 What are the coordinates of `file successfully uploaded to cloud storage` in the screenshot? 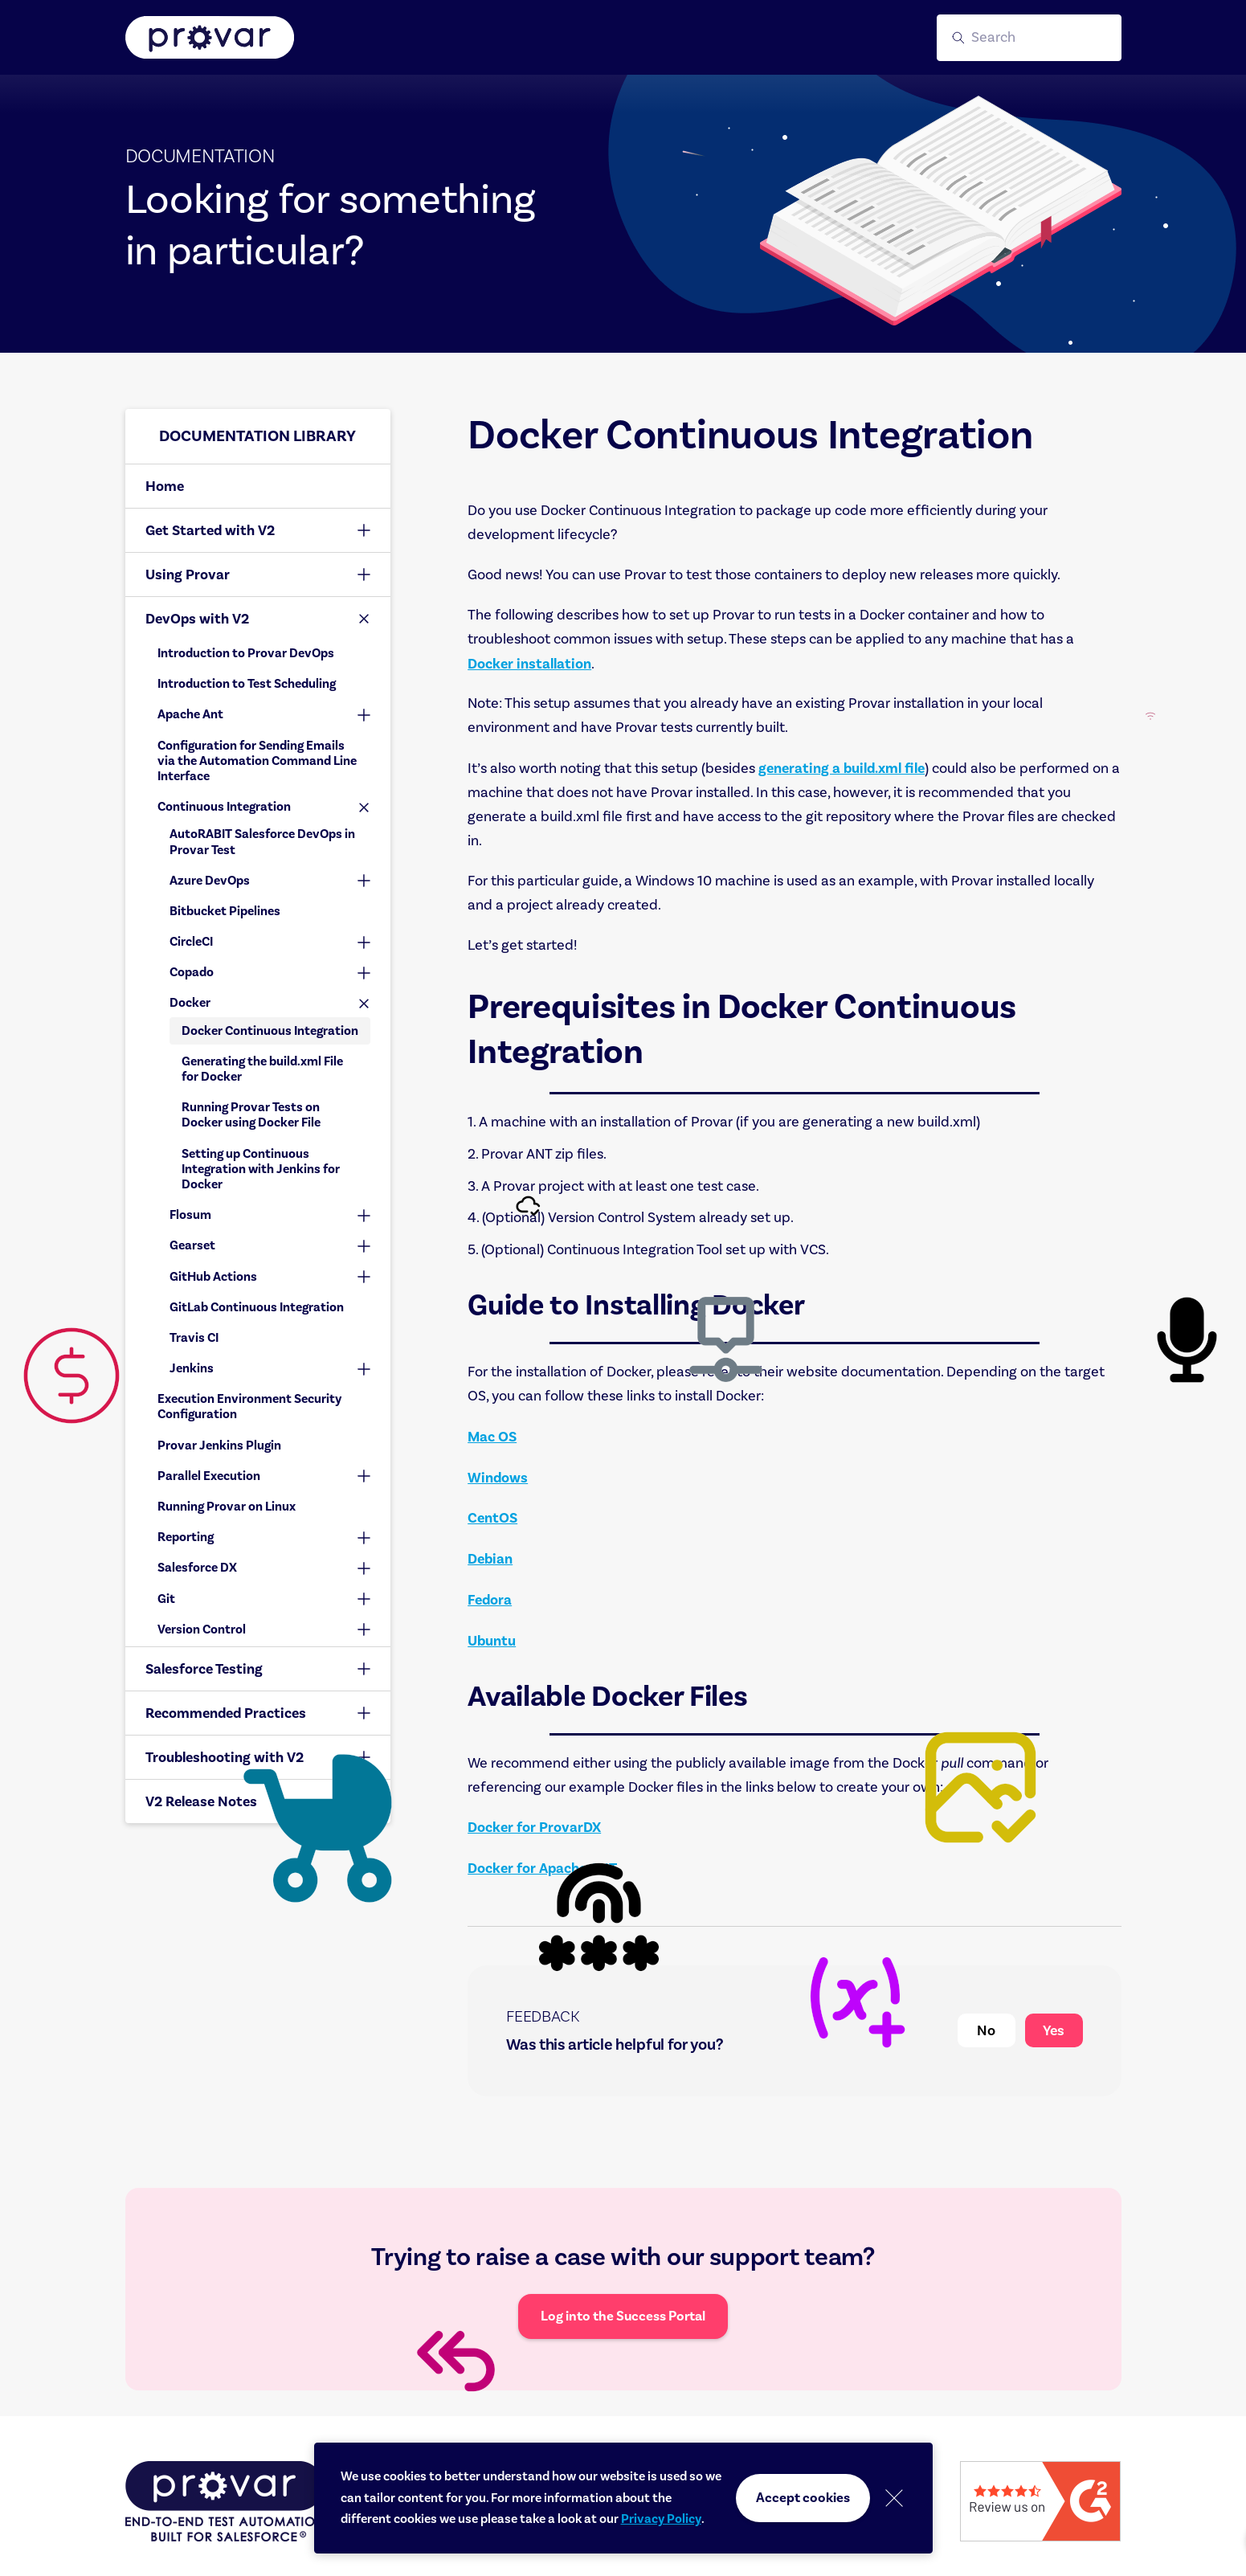 It's located at (528, 1204).